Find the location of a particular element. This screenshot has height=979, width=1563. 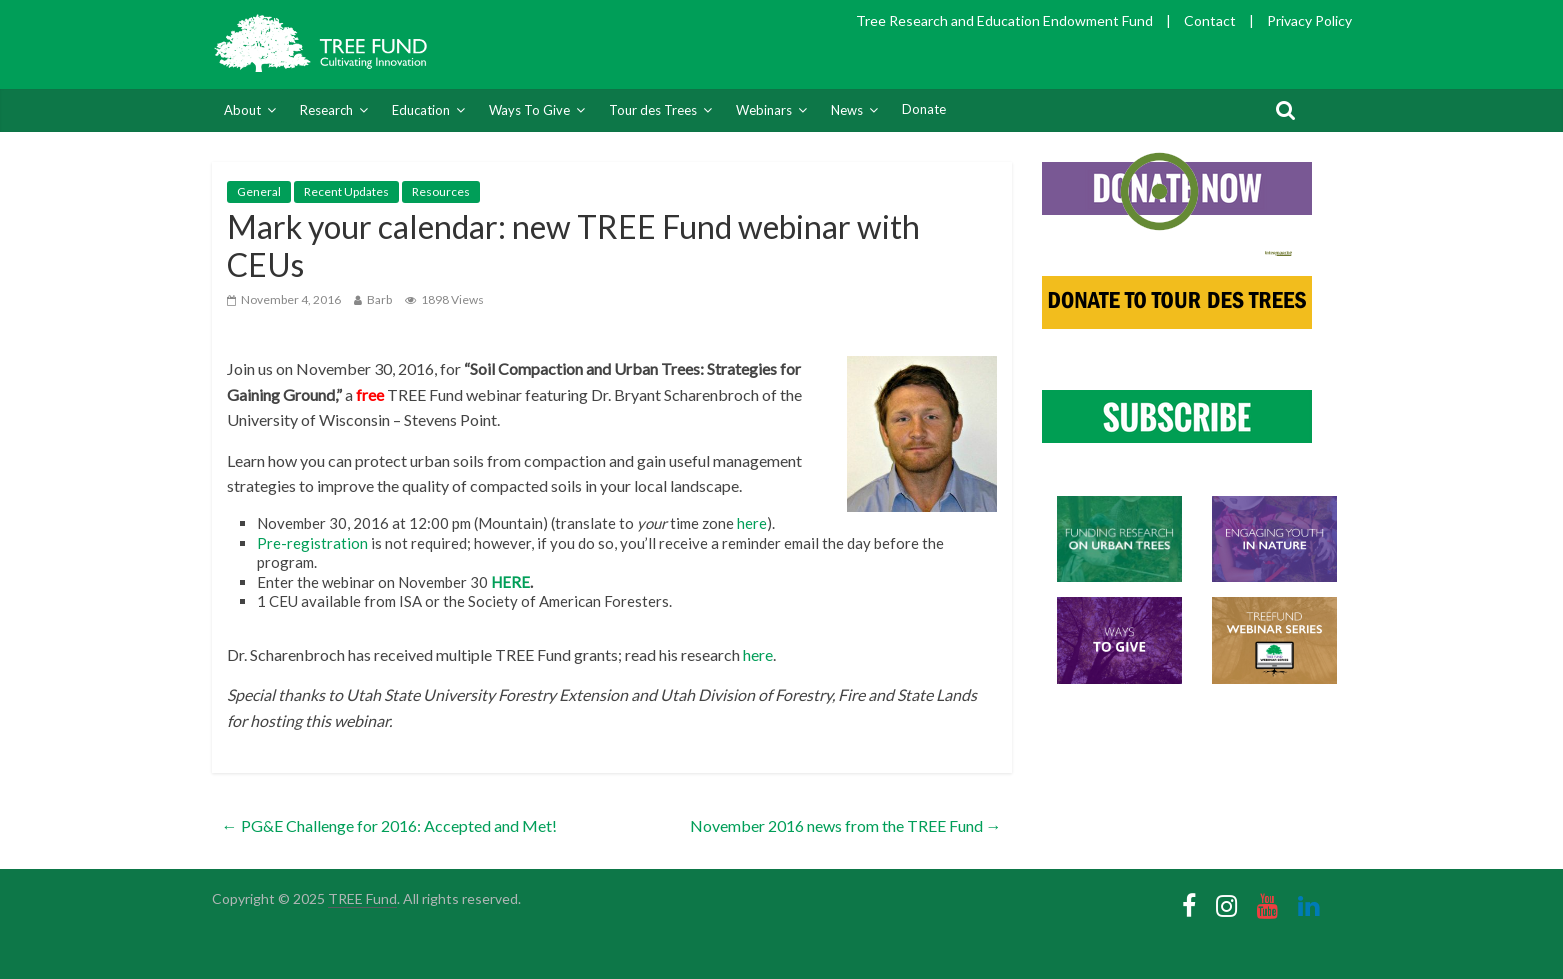

adjust camera focus is located at coordinates (1159, 191).